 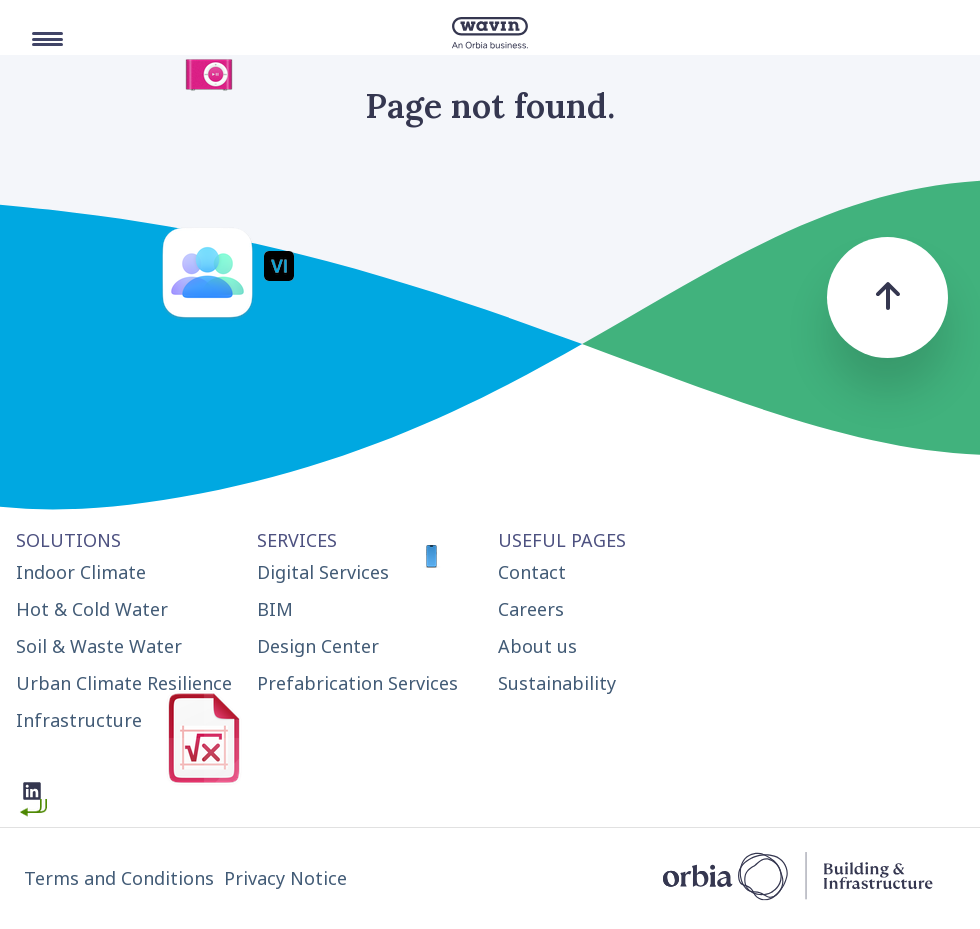 I want to click on libreoffice math formula template file, so click(x=204, y=738).